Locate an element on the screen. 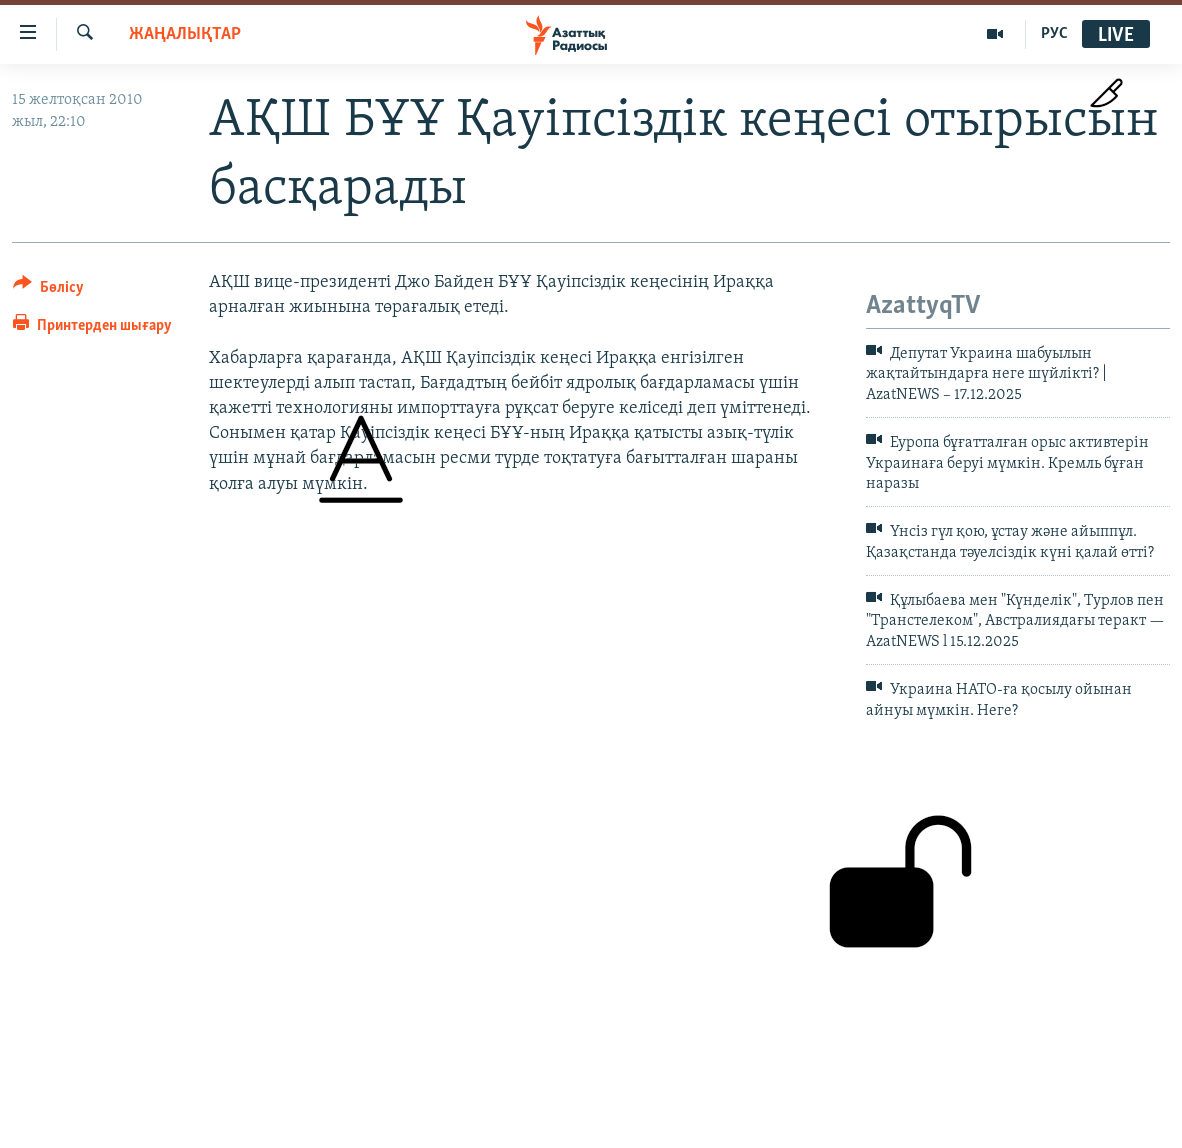 This screenshot has width=1182, height=1148. unlocked or unsecured state is located at coordinates (900, 881).